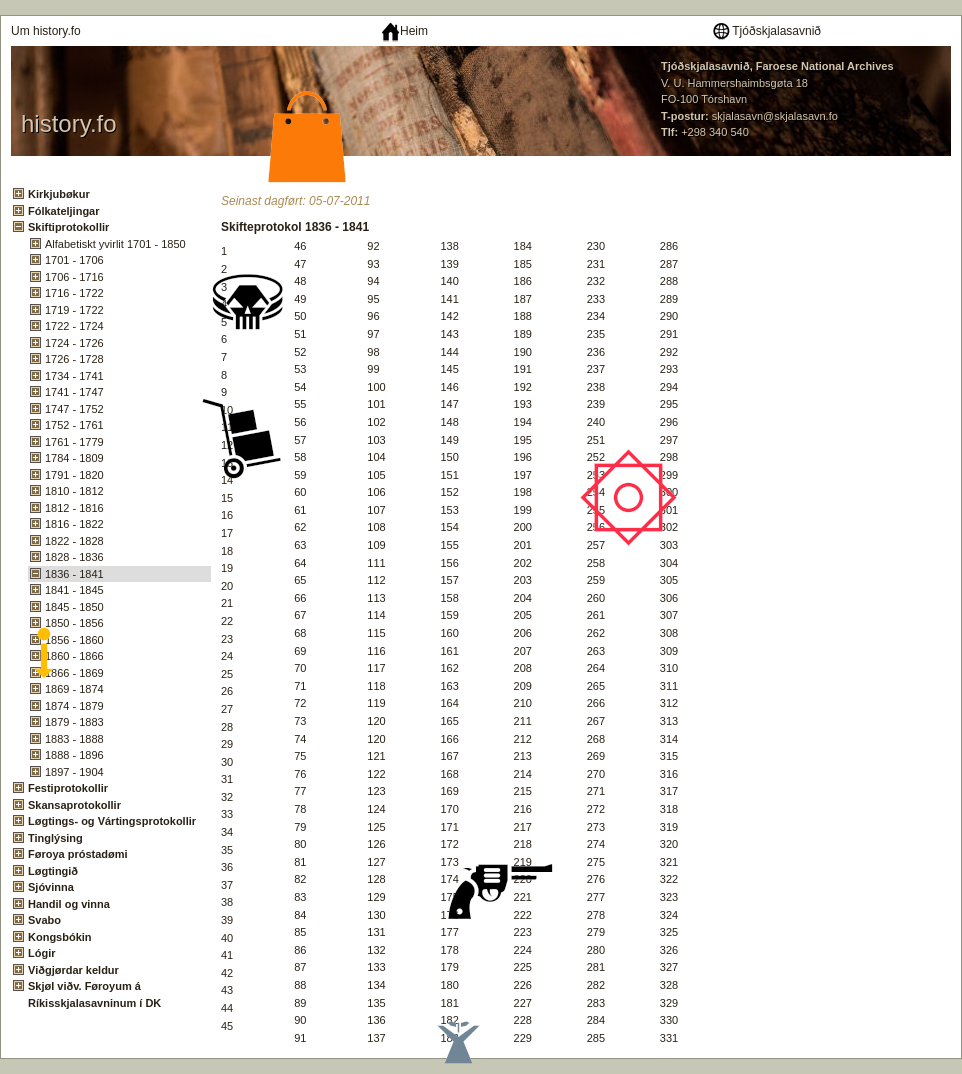  Describe the element at coordinates (628, 497) in the screenshot. I see `indicates islamic content or quranic section marker` at that location.